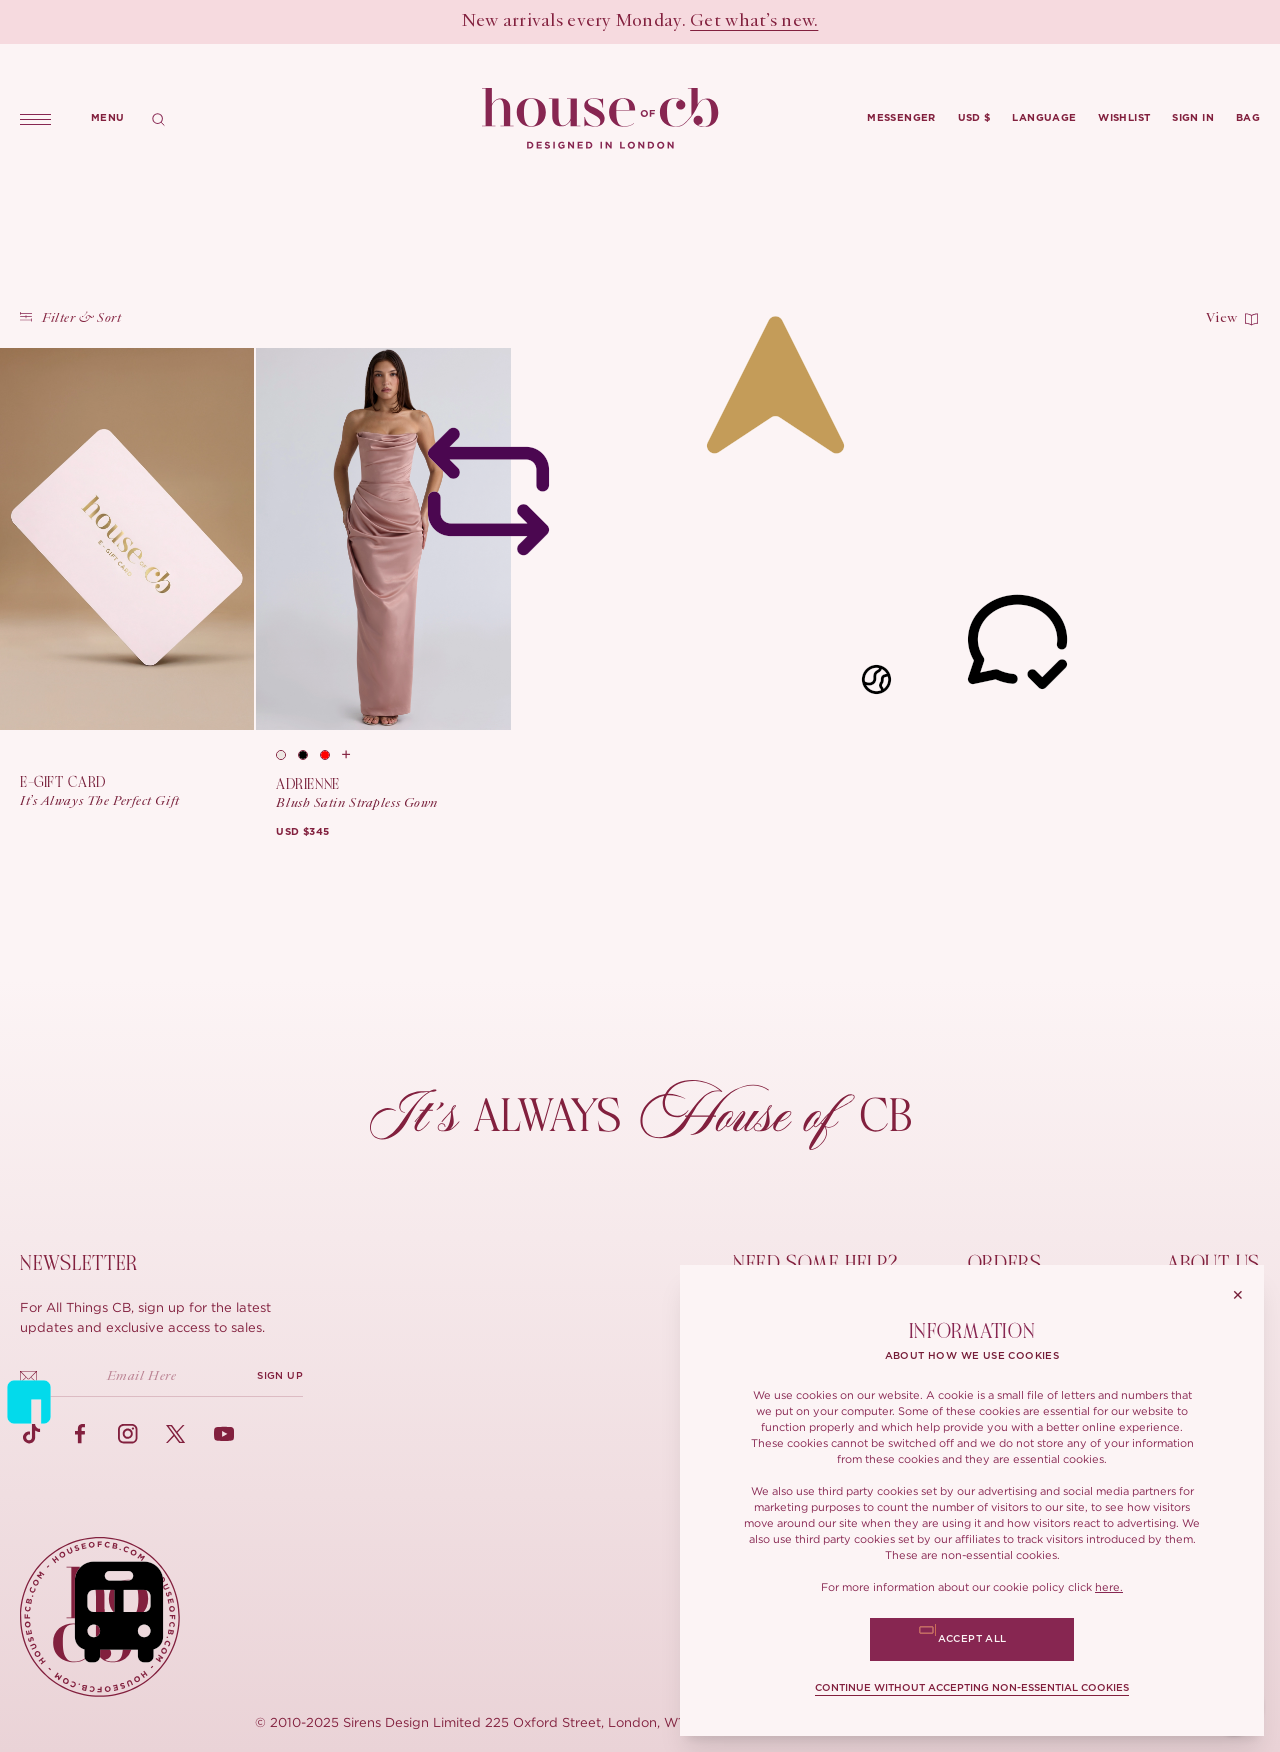  Describe the element at coordinates (876, 679) in the screenshot. I see `switch to global or worldwide view` at that location.